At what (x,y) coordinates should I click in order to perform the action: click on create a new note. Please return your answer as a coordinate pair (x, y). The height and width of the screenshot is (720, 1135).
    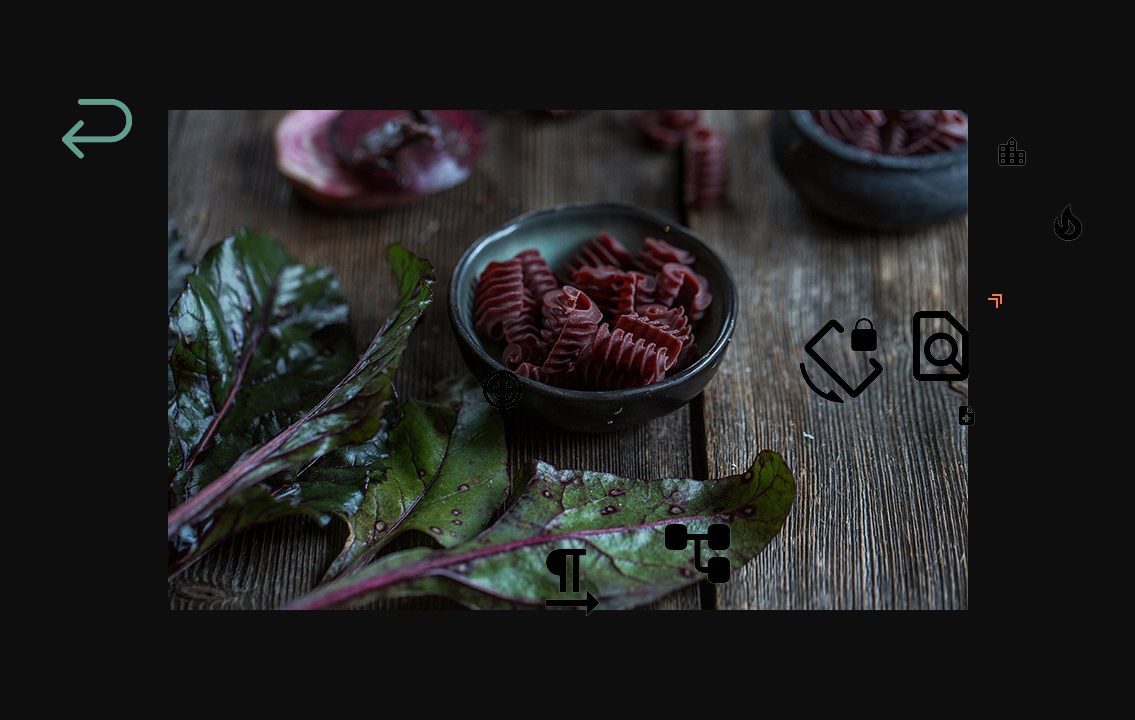
    Looking at the image, I should click on (966, 415).